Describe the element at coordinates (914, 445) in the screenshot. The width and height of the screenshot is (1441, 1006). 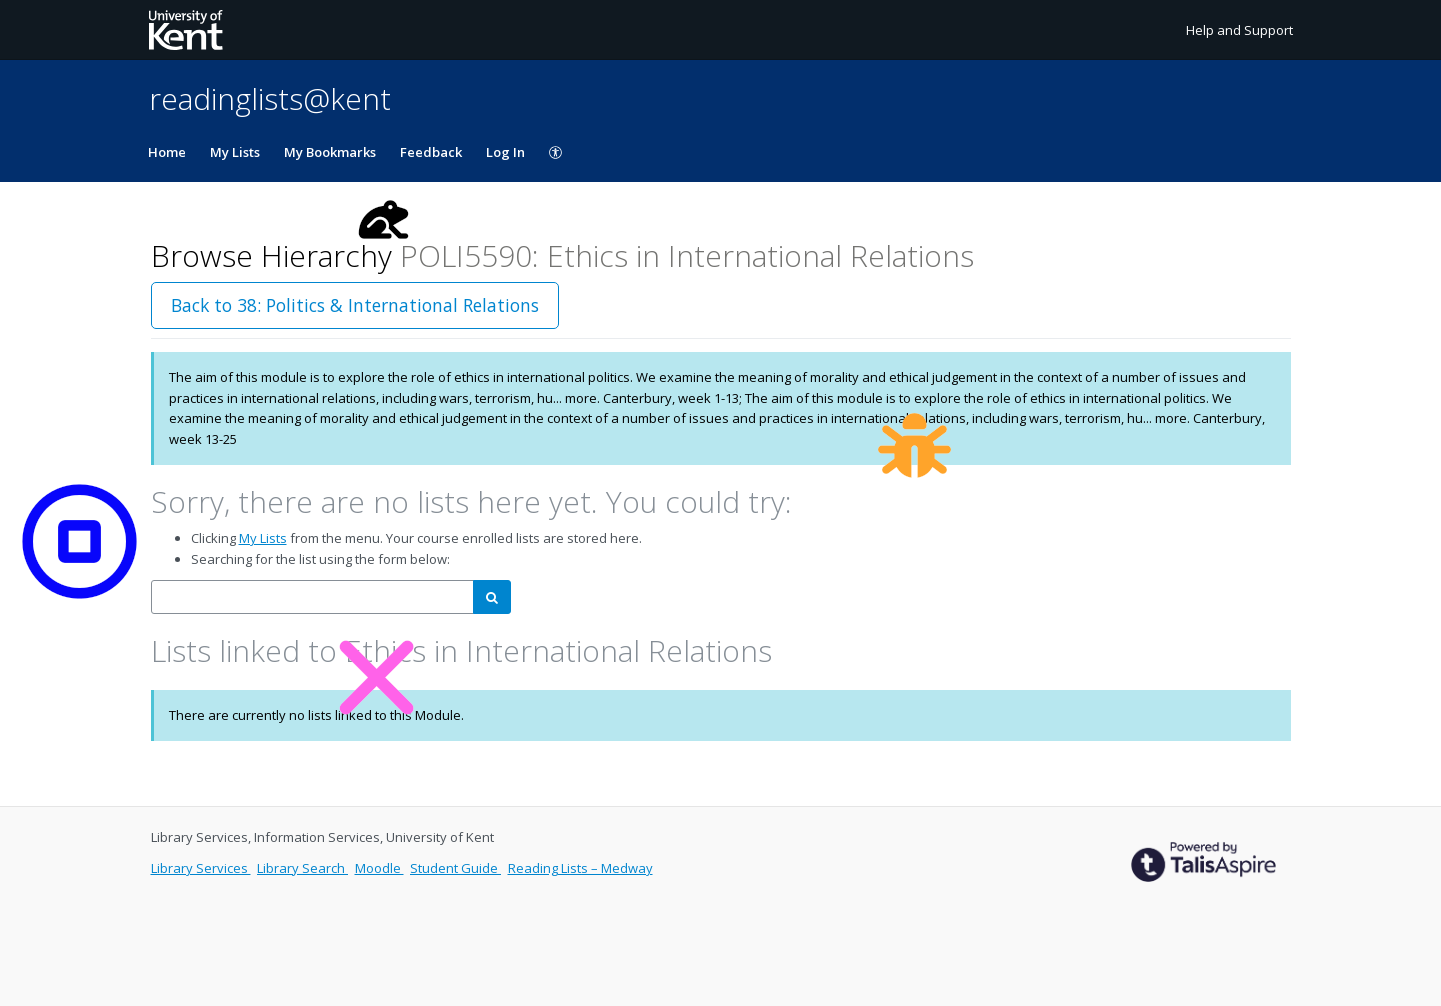
I see `report a bug or issue` at that location.